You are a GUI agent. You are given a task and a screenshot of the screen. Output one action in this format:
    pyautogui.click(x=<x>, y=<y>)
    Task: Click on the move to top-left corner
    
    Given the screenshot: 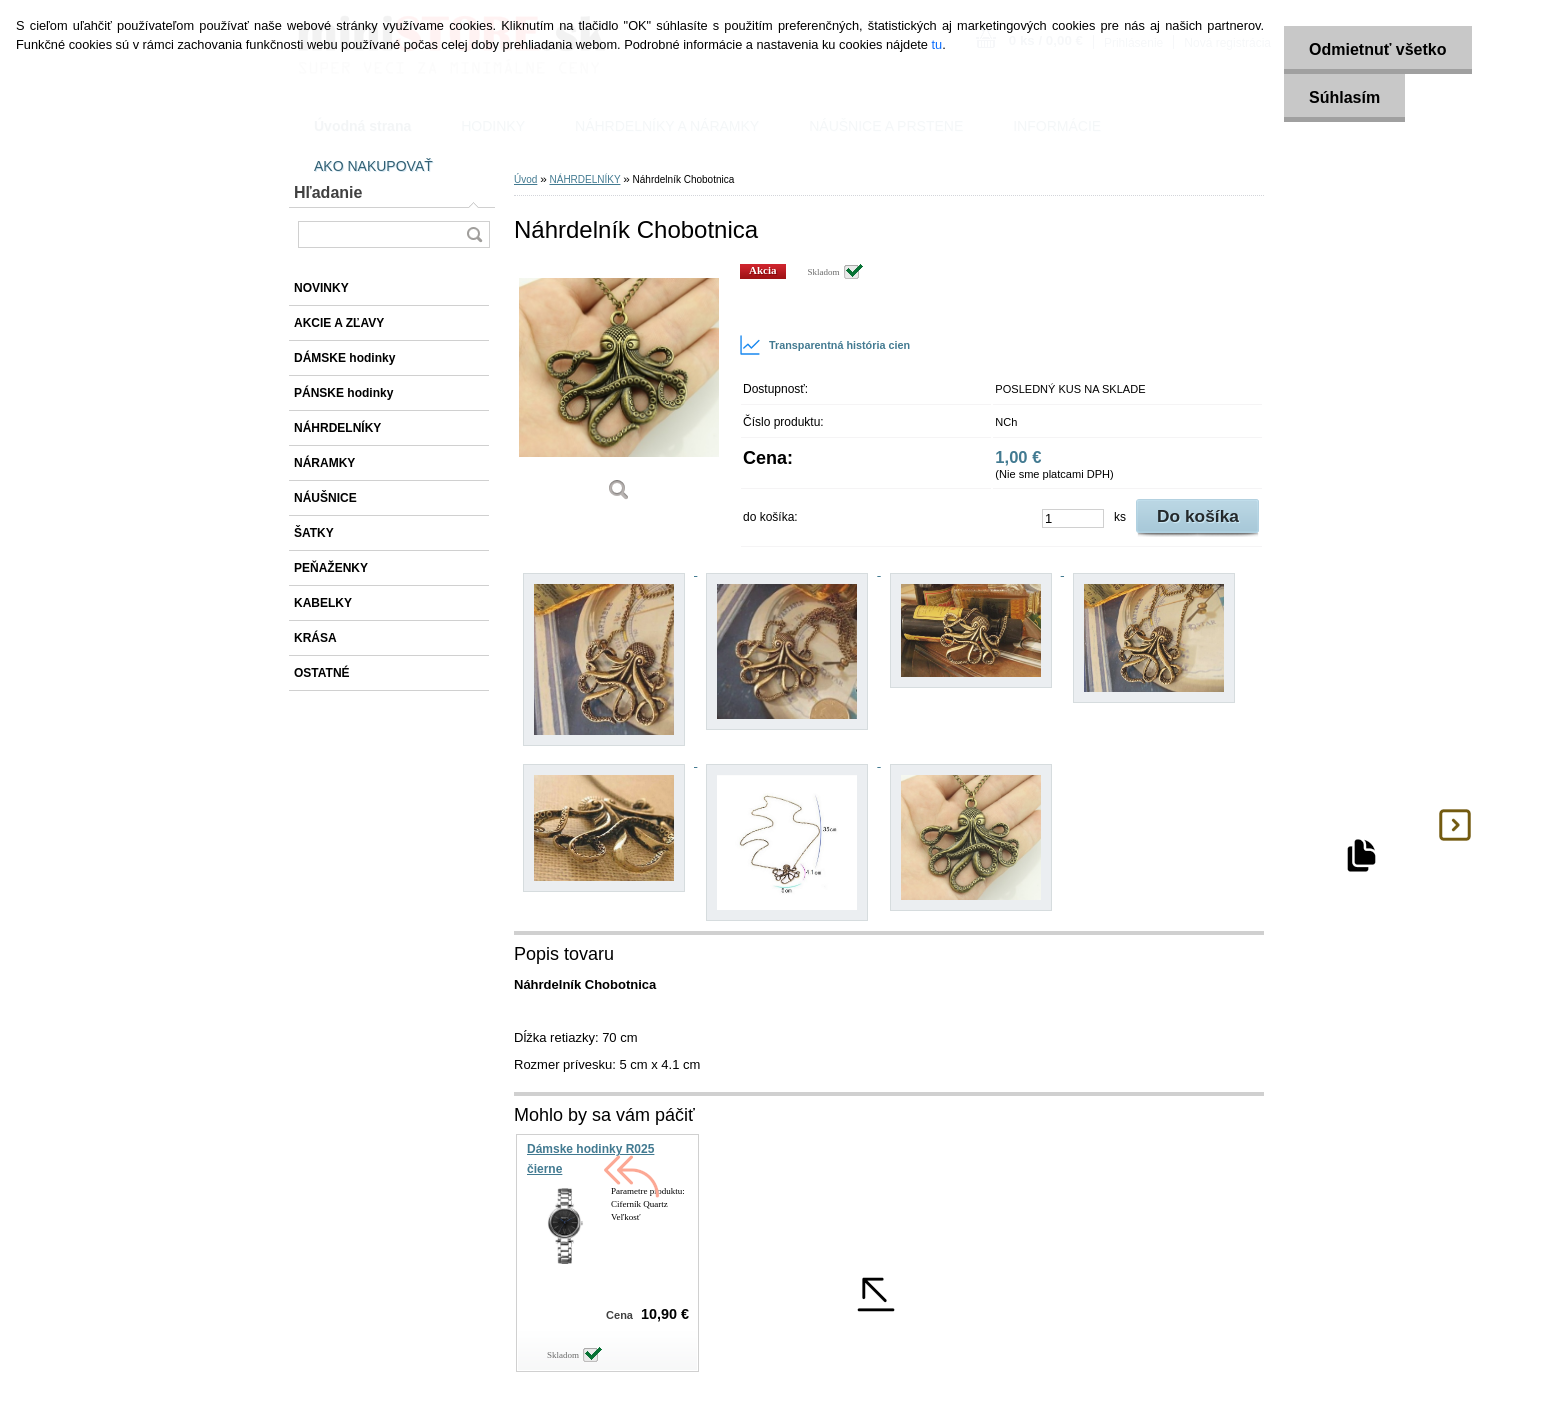 What is the action you would take?
    pyautogui.click(x=874, y=1294)
    